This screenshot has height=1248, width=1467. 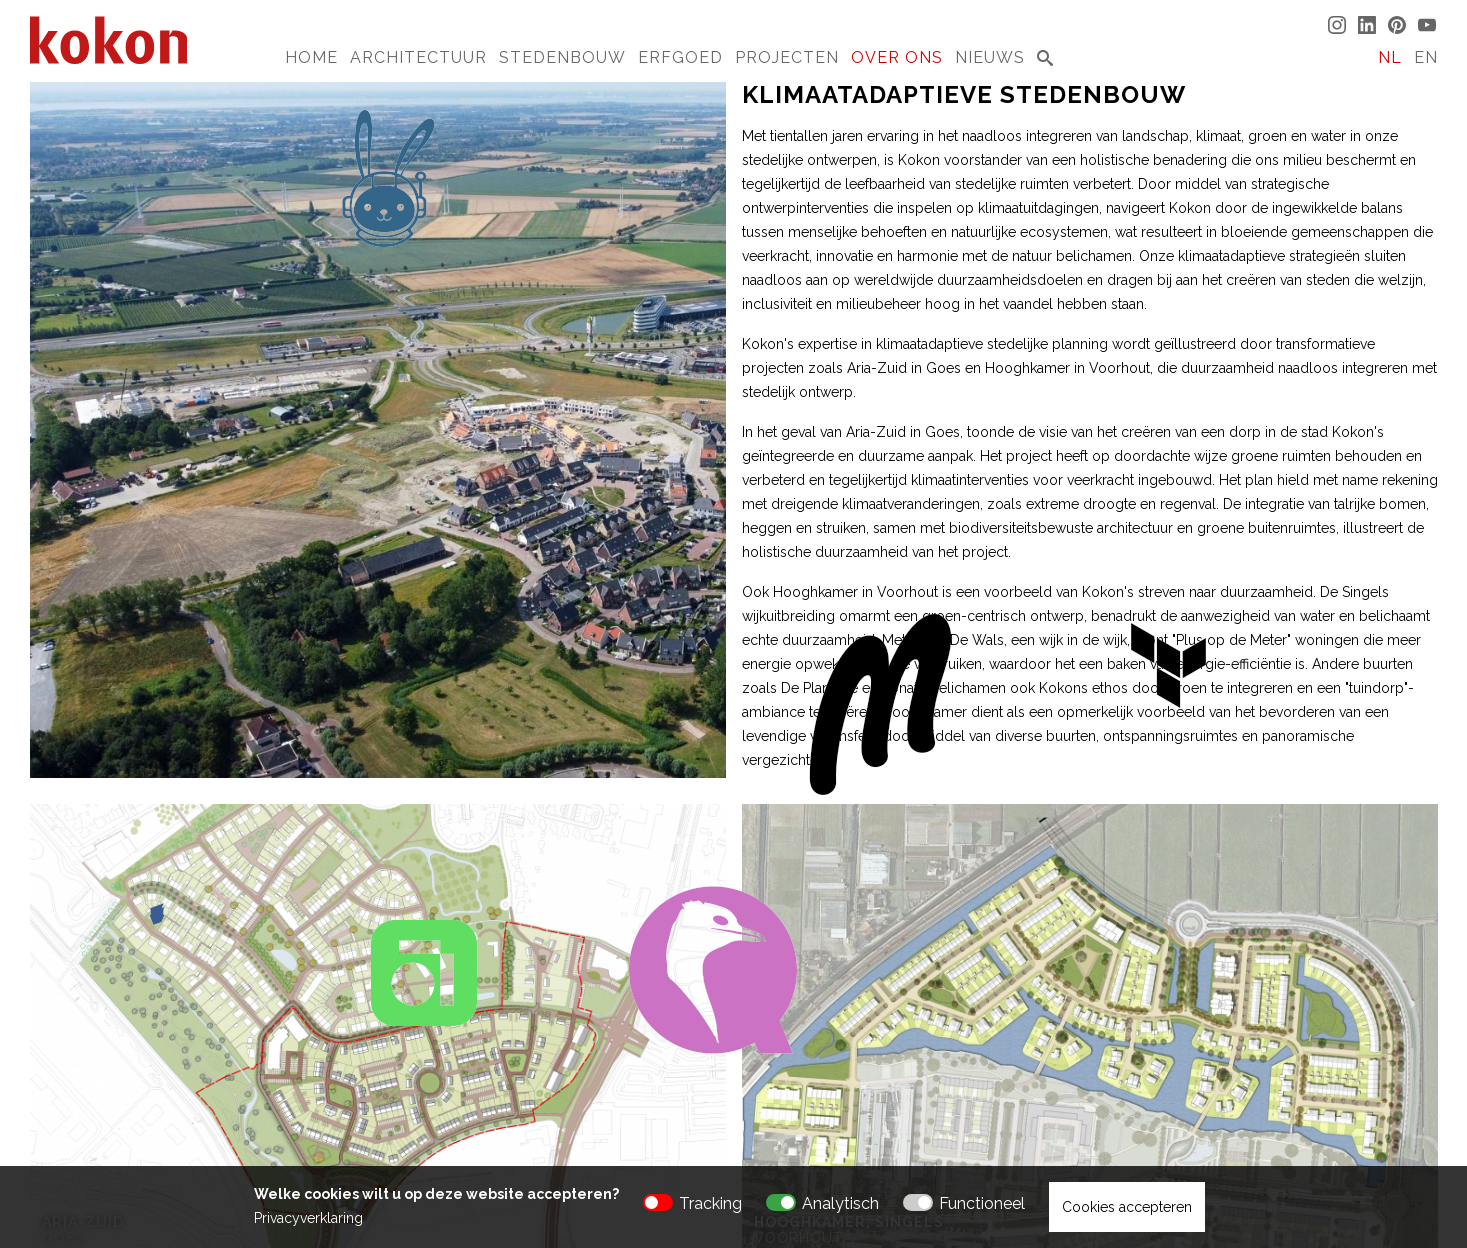 What do you see at coordinates (388, 178) in the screenshot?
I see `trino distributed SQL query engine logo` at bounding box center [388, 178].